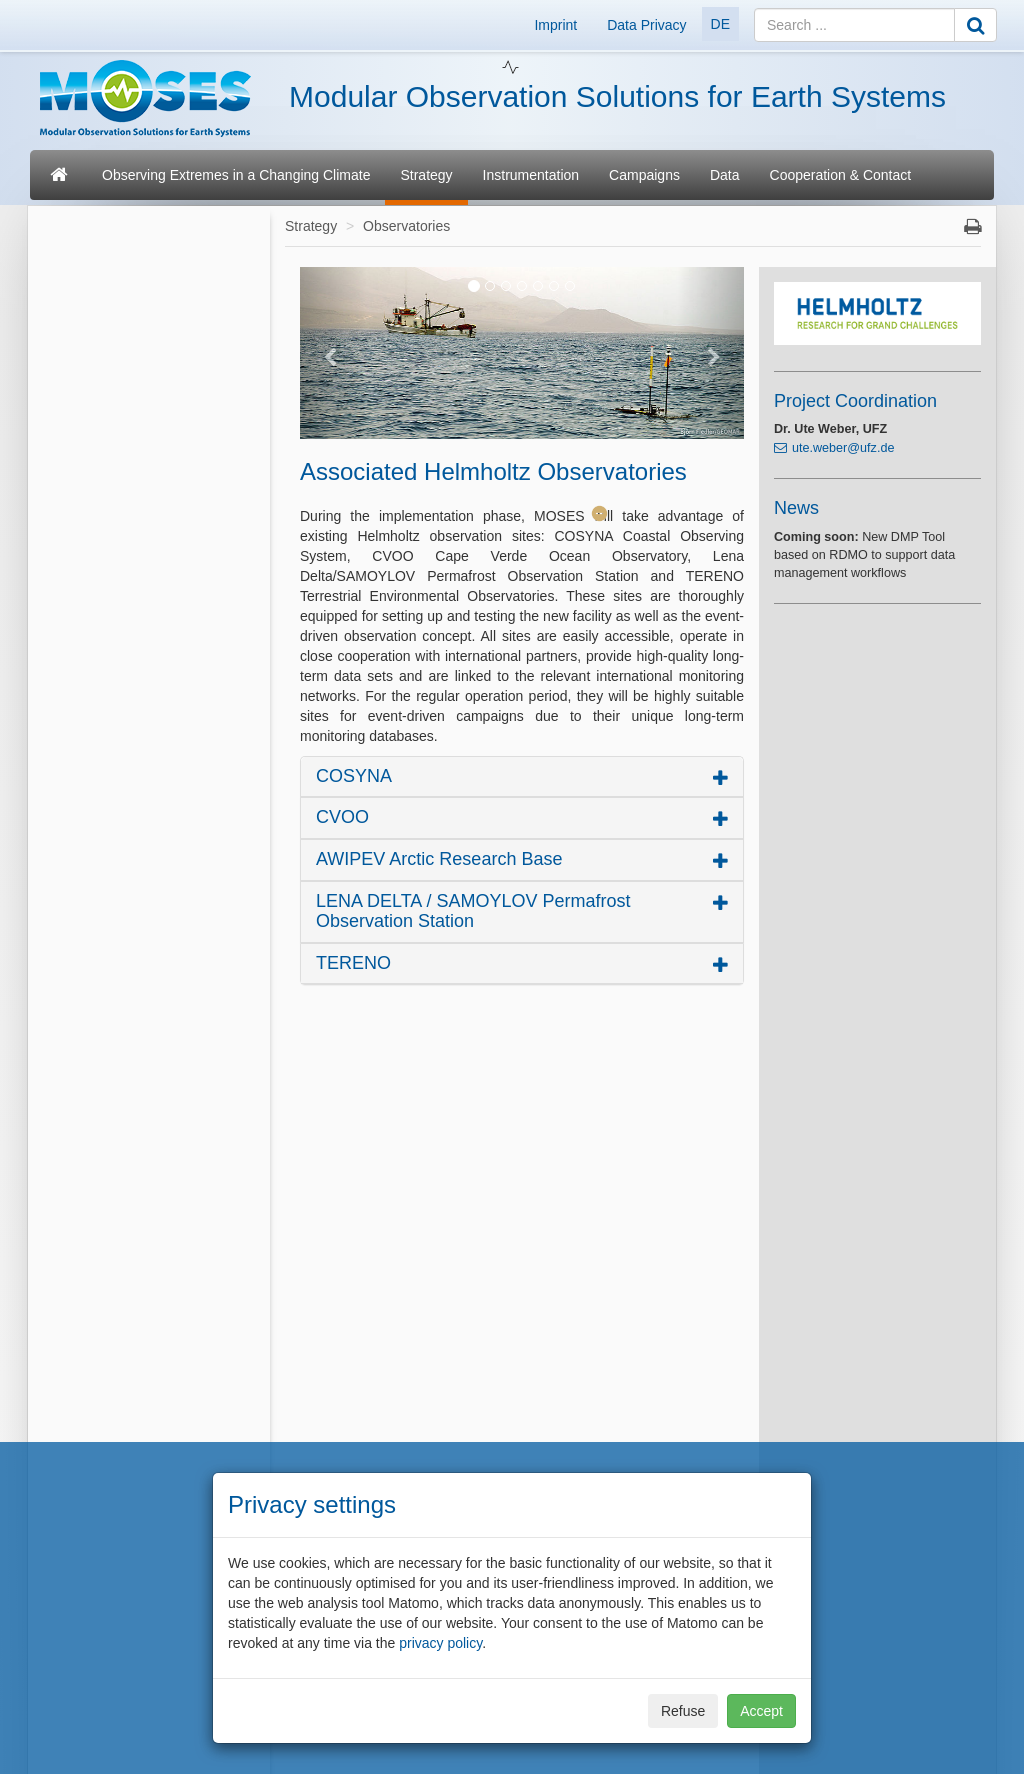 This screenshot has height=1774, width=1024. I want to click on view health or heart rate data, so click(510, 67).